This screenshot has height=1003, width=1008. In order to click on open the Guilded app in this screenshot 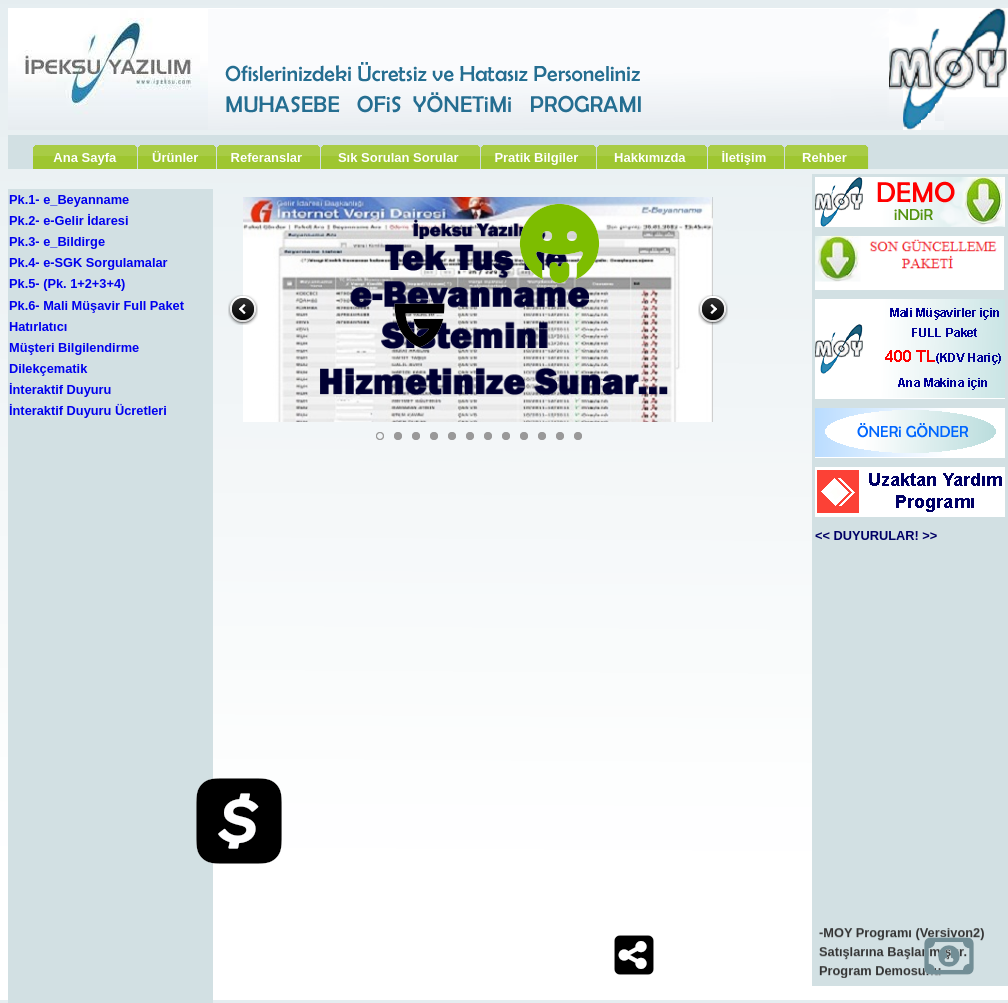, I will do `click(419, 325)`.